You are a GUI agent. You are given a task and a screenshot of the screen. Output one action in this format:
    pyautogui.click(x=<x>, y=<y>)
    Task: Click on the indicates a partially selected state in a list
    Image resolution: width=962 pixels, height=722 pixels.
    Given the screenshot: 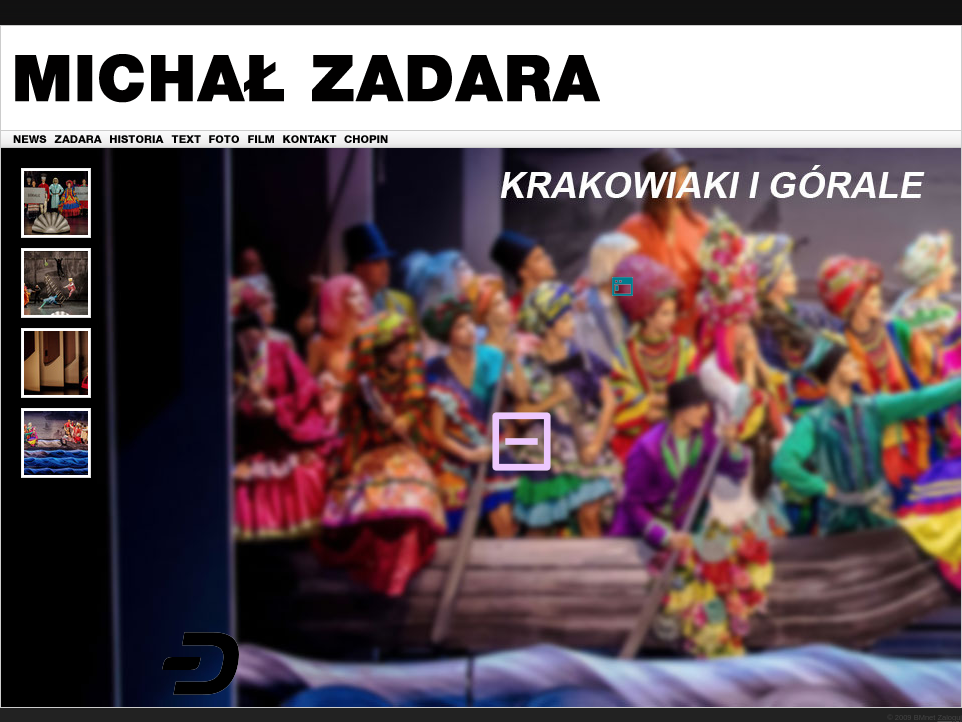 What is the action you would take?
    pyautogui.click(x=521, y=441)
    